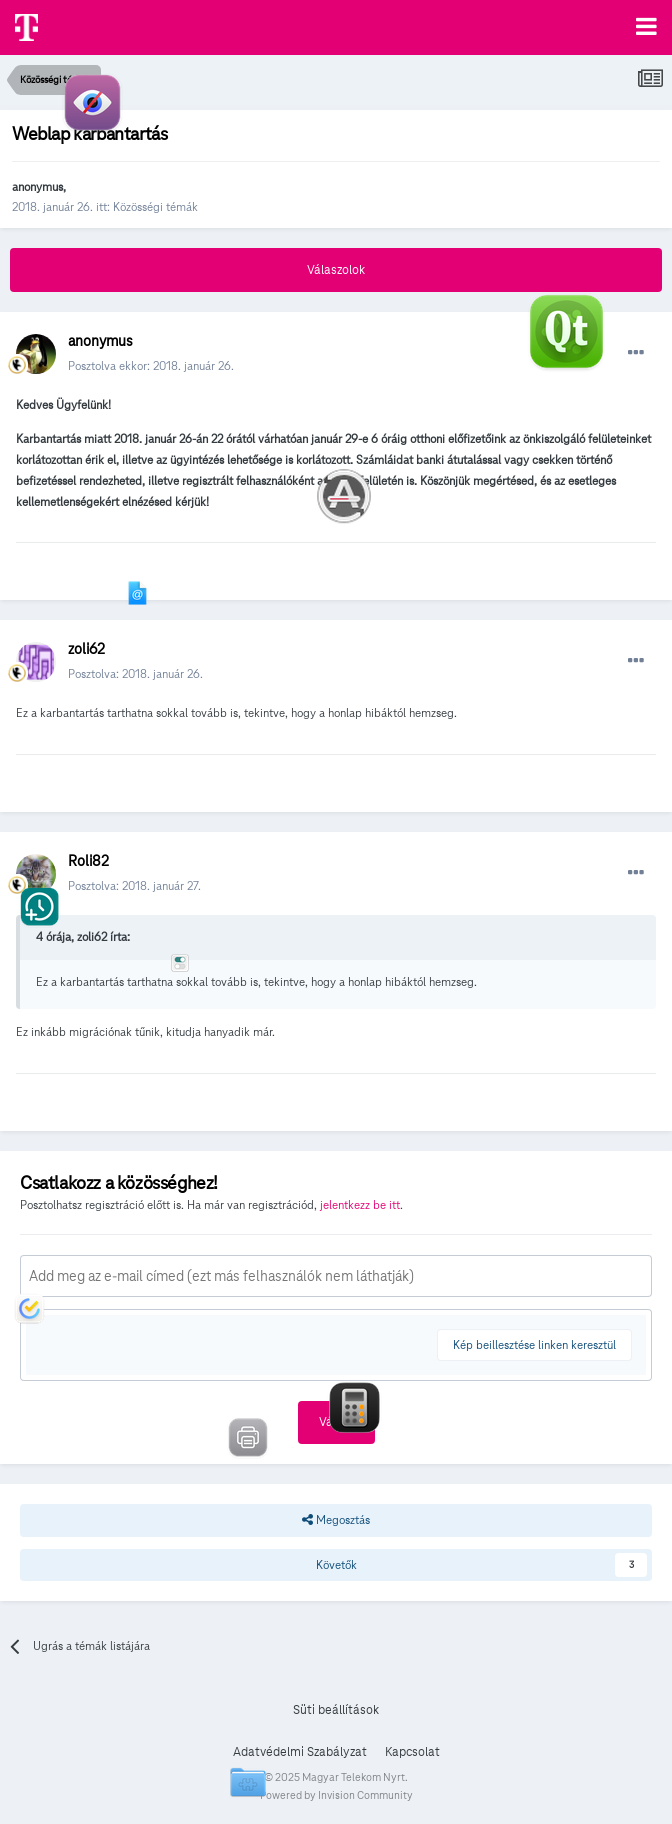  What do you see at coordinates (39, 906) in the screenshot?
I see `add a new timer or time entry` at bounding box center [39, 906].